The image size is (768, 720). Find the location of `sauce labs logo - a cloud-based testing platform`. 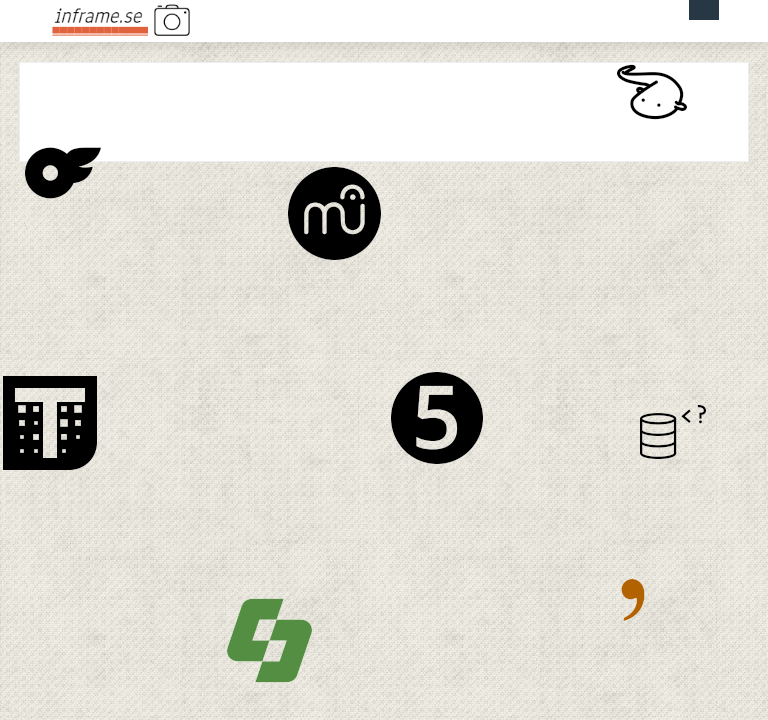

sauce labs logo - a cloud-based testing platform is located at coordinates (269, 640).